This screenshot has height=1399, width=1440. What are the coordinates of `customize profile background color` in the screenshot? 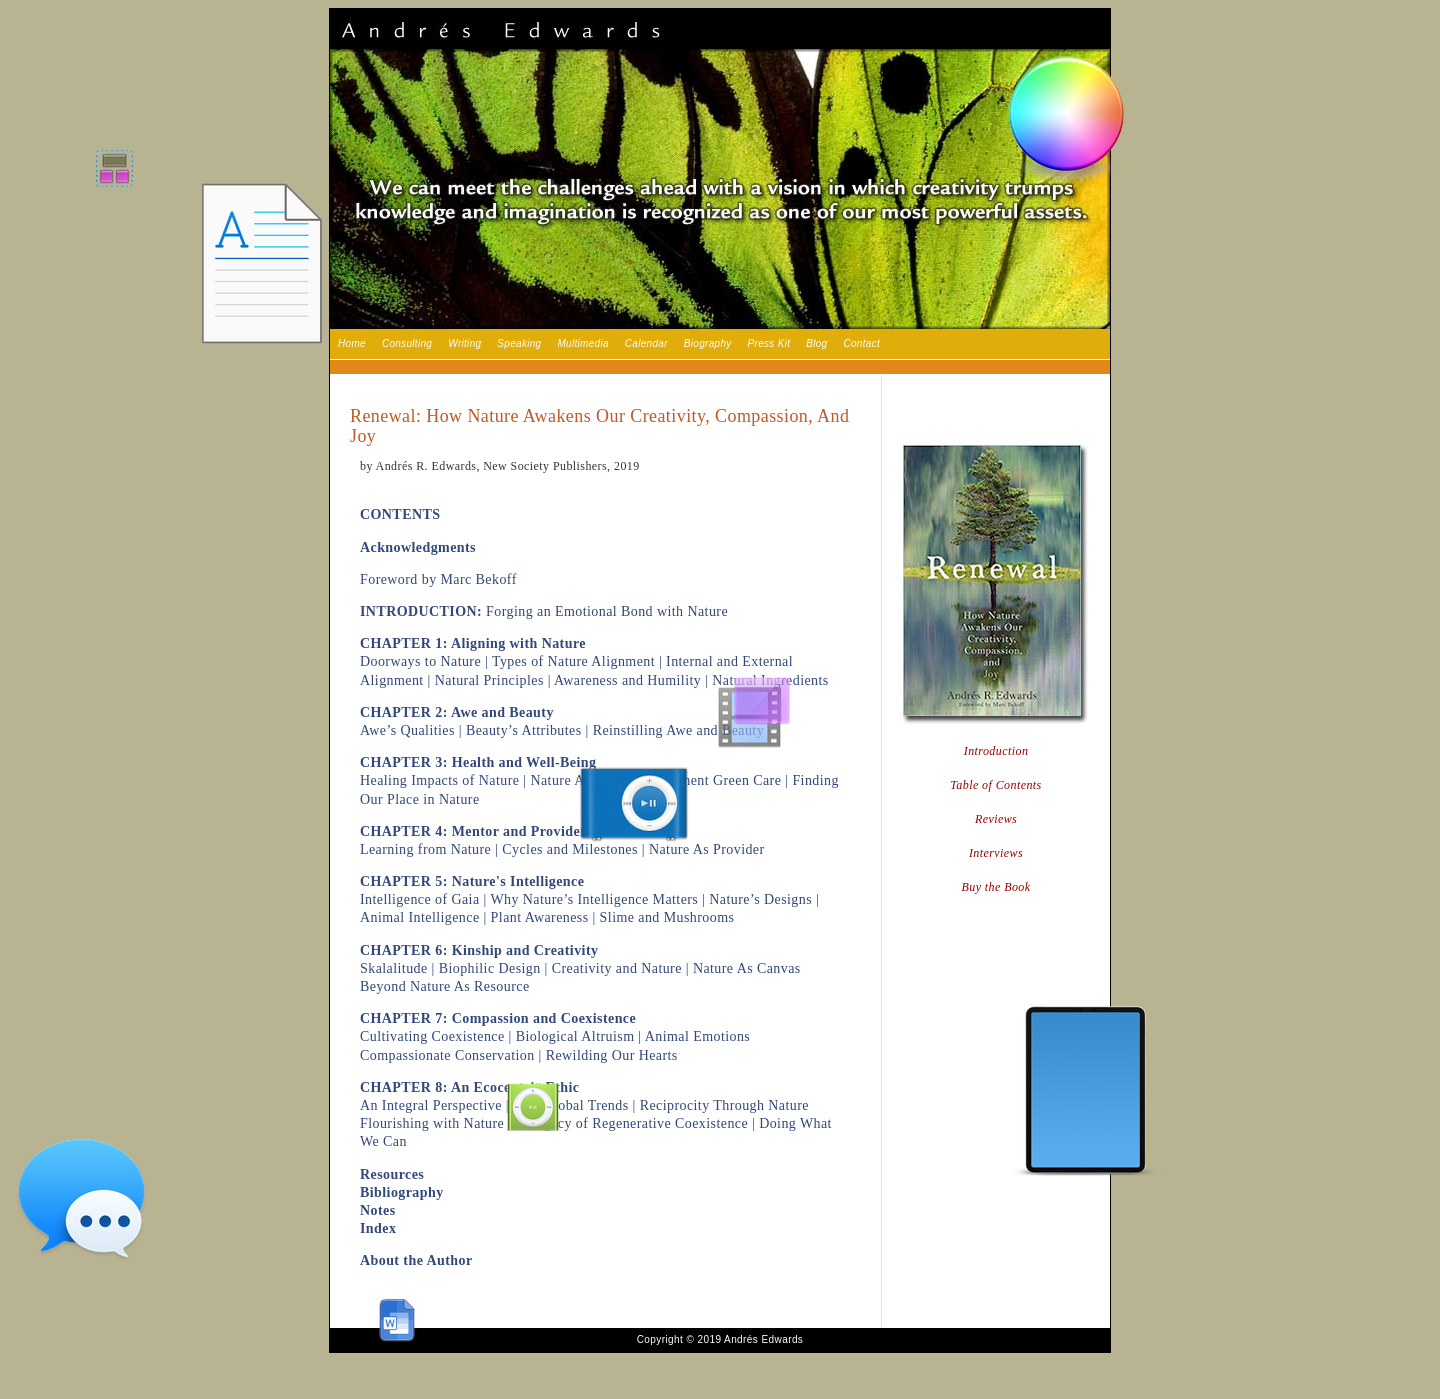 It's located at (1066, 113).